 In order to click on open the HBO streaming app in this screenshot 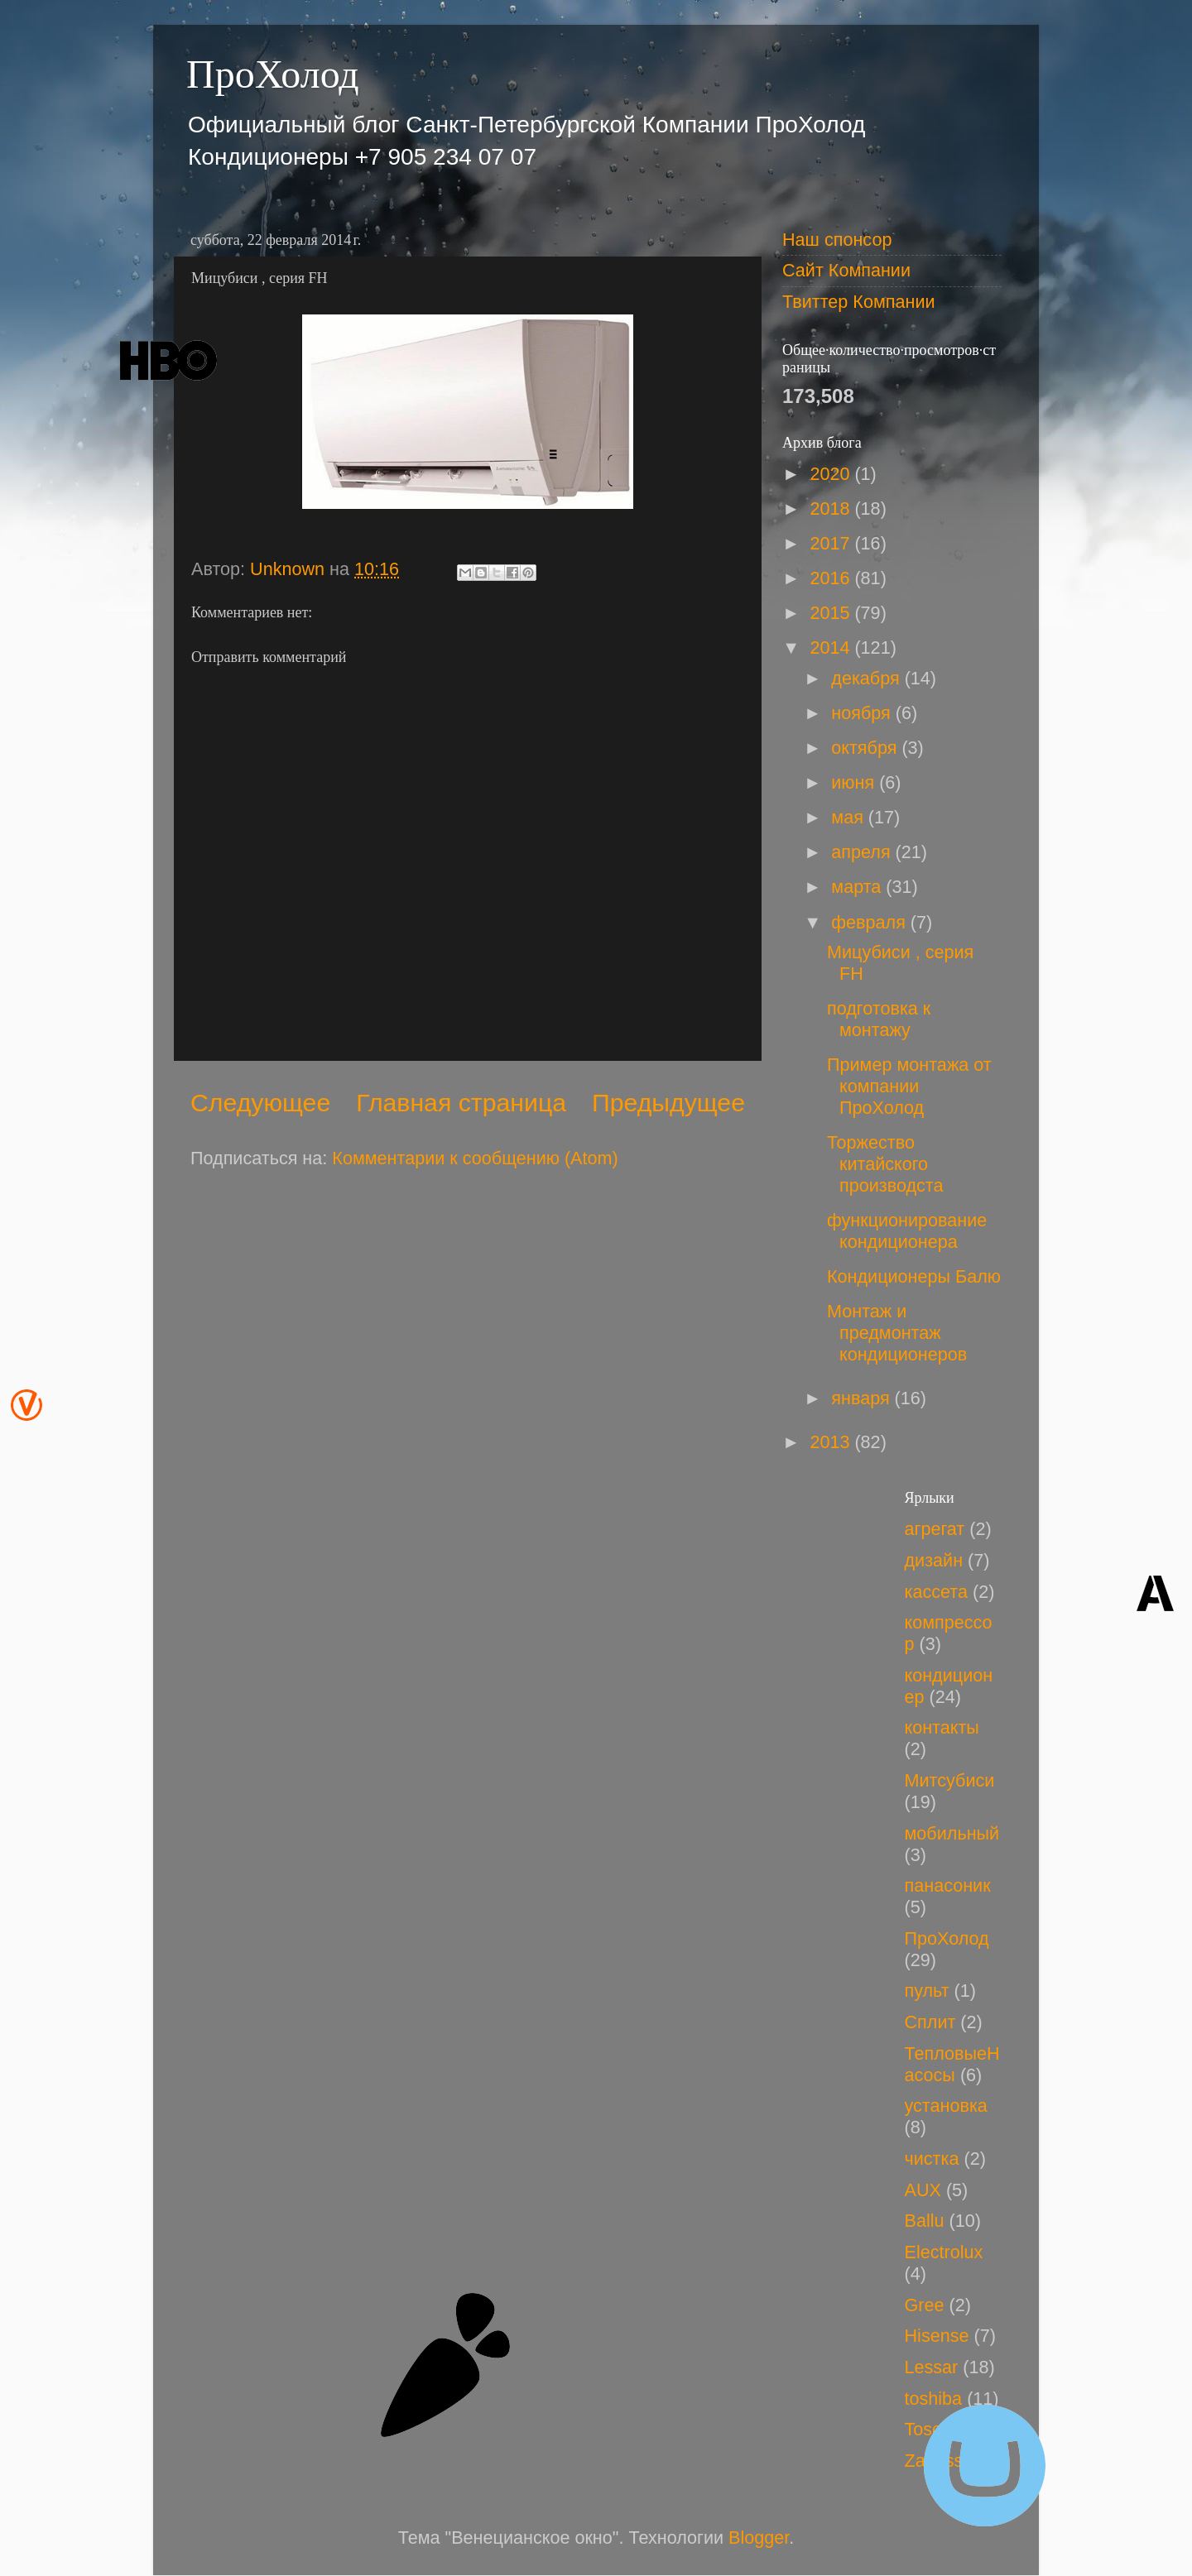, I will do `click(168, 360)`.